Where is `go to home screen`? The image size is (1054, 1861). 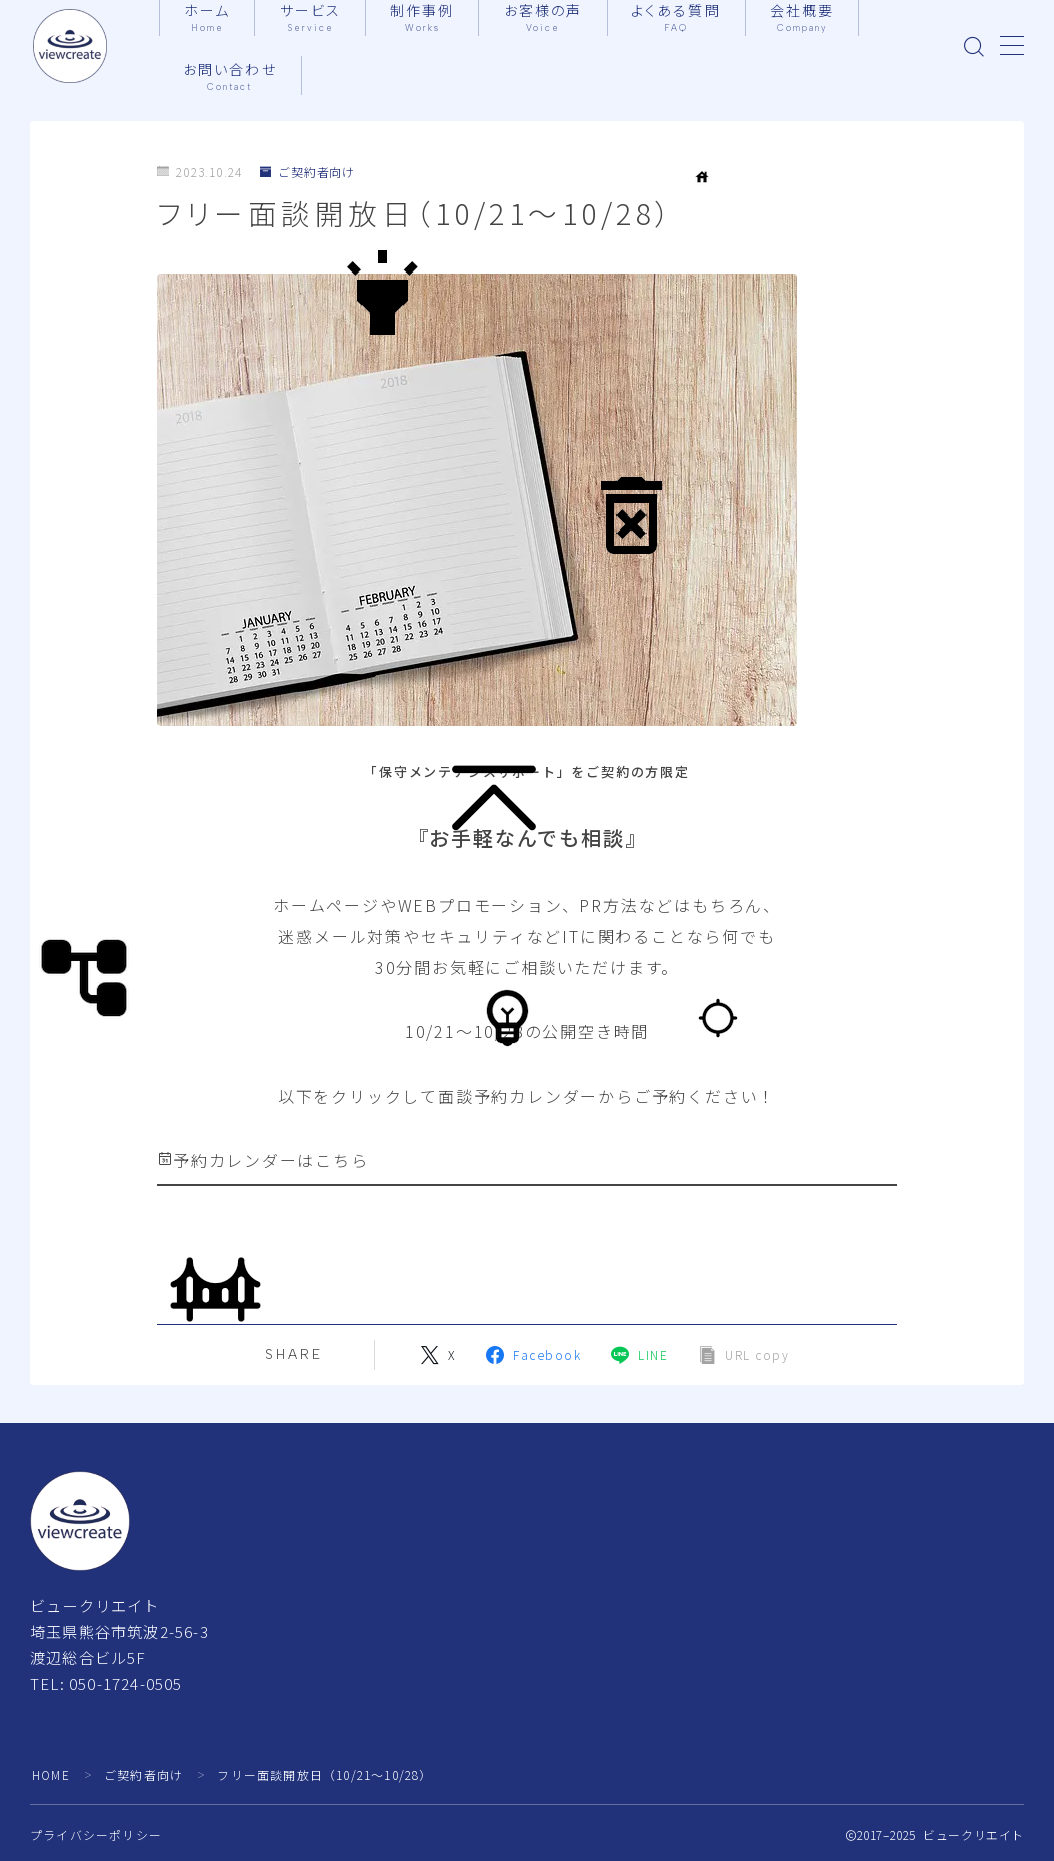 go to home screen is located at coordinates (702, 177).